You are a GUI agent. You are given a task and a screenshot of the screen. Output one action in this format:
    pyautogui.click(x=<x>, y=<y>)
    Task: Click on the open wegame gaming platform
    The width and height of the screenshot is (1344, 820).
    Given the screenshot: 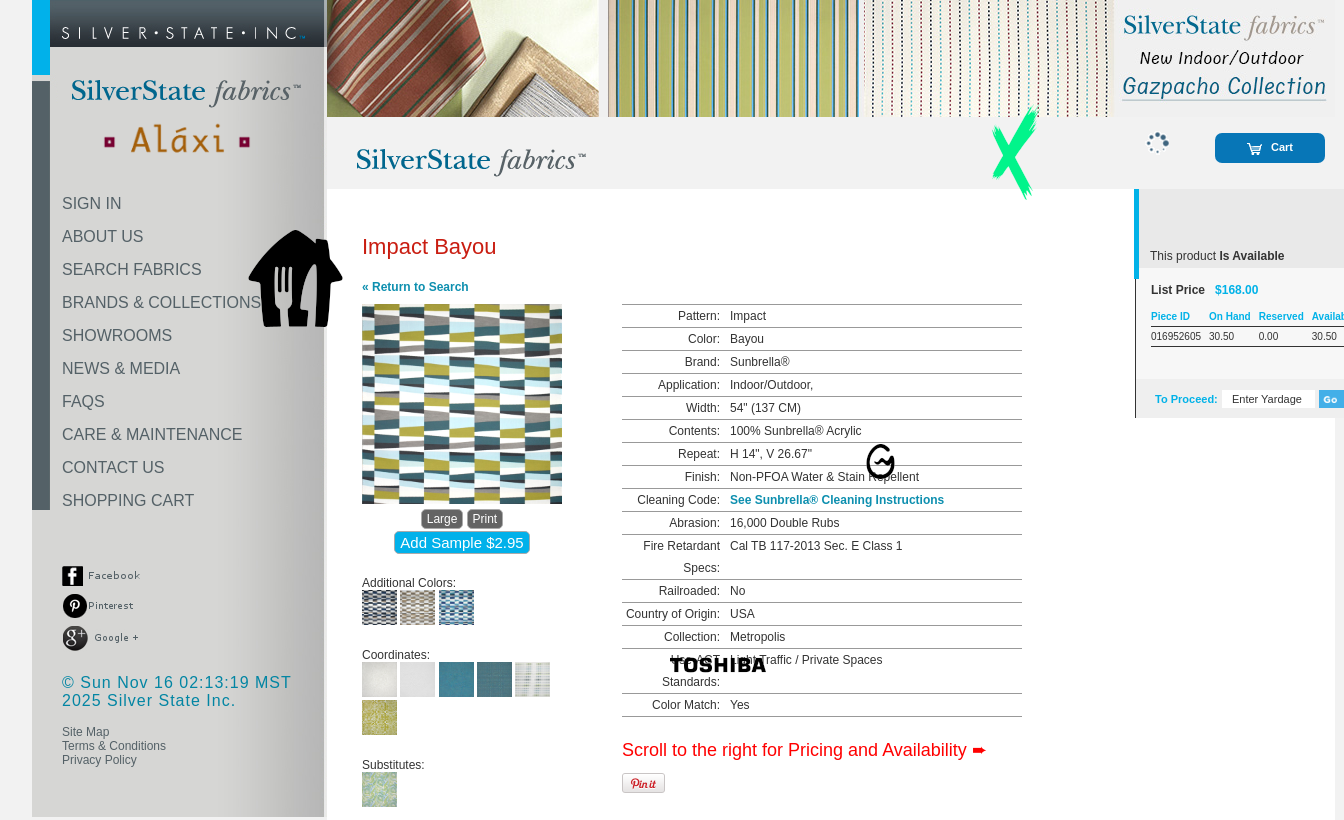 What is the action you would take?
    pyautogui.click(x=880, y=461)
    